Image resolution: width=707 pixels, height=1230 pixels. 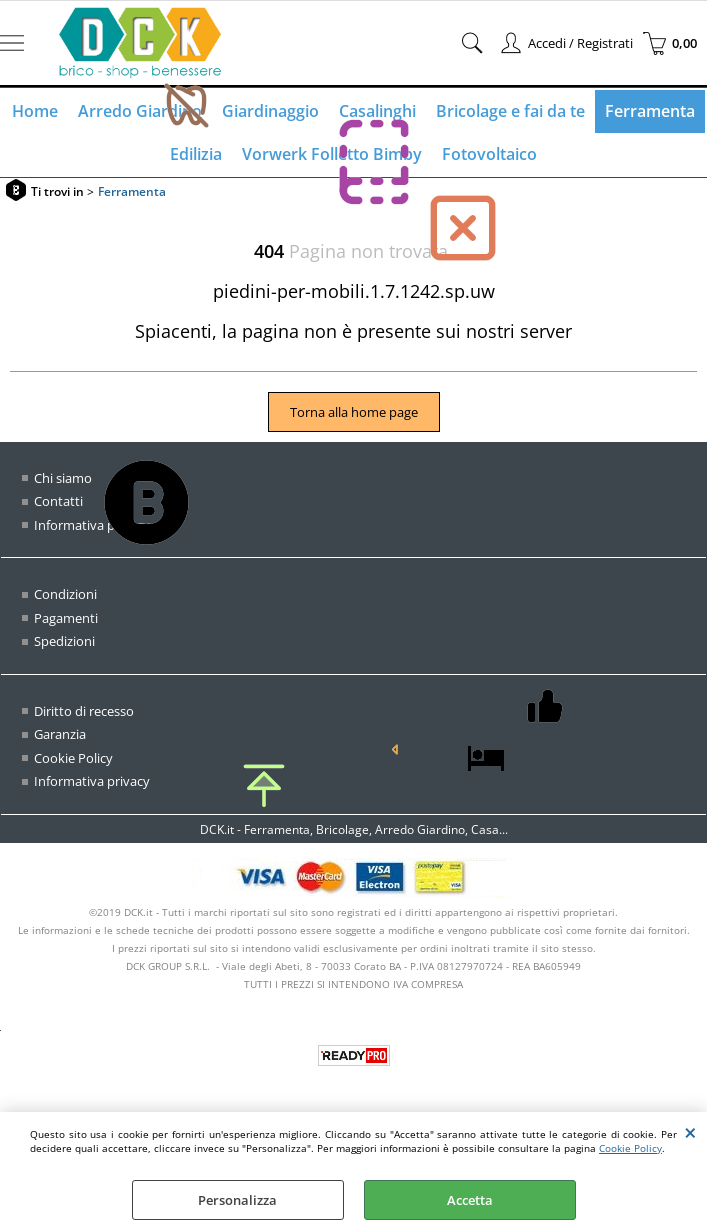 What do you see at coordinates (264, 785) in the screenshot?
I see `move item to top of list` at bounding box center [264, 785].